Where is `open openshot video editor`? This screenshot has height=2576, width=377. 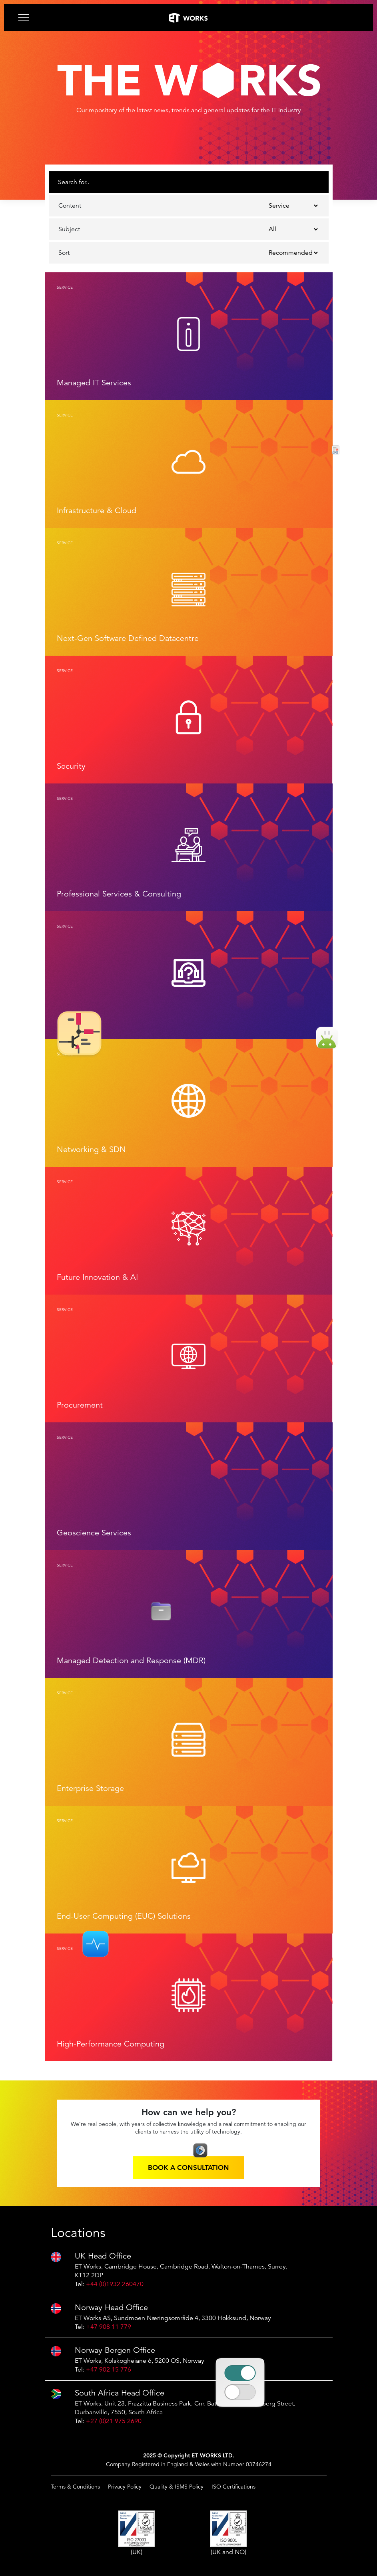 open openshot video editor is located at coordinates (200, 2150).